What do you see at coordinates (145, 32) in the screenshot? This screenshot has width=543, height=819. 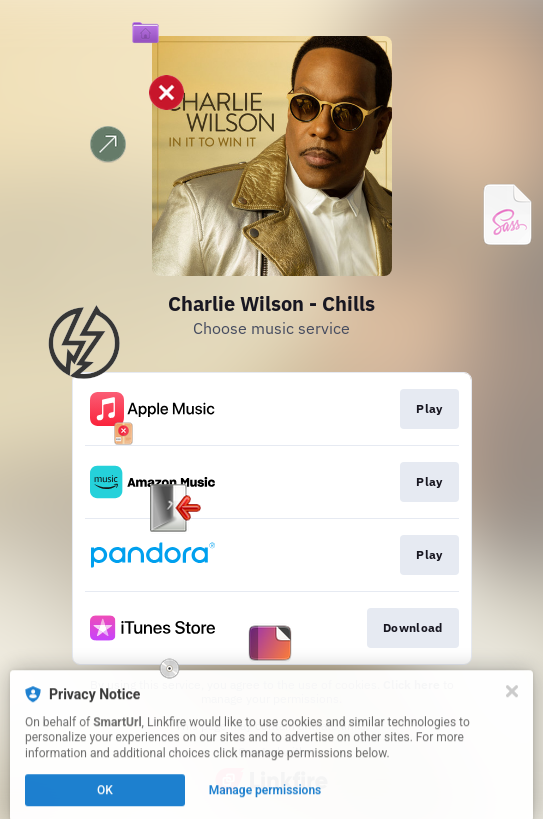 I see `access your home folder` at bounding box center [145, 32].